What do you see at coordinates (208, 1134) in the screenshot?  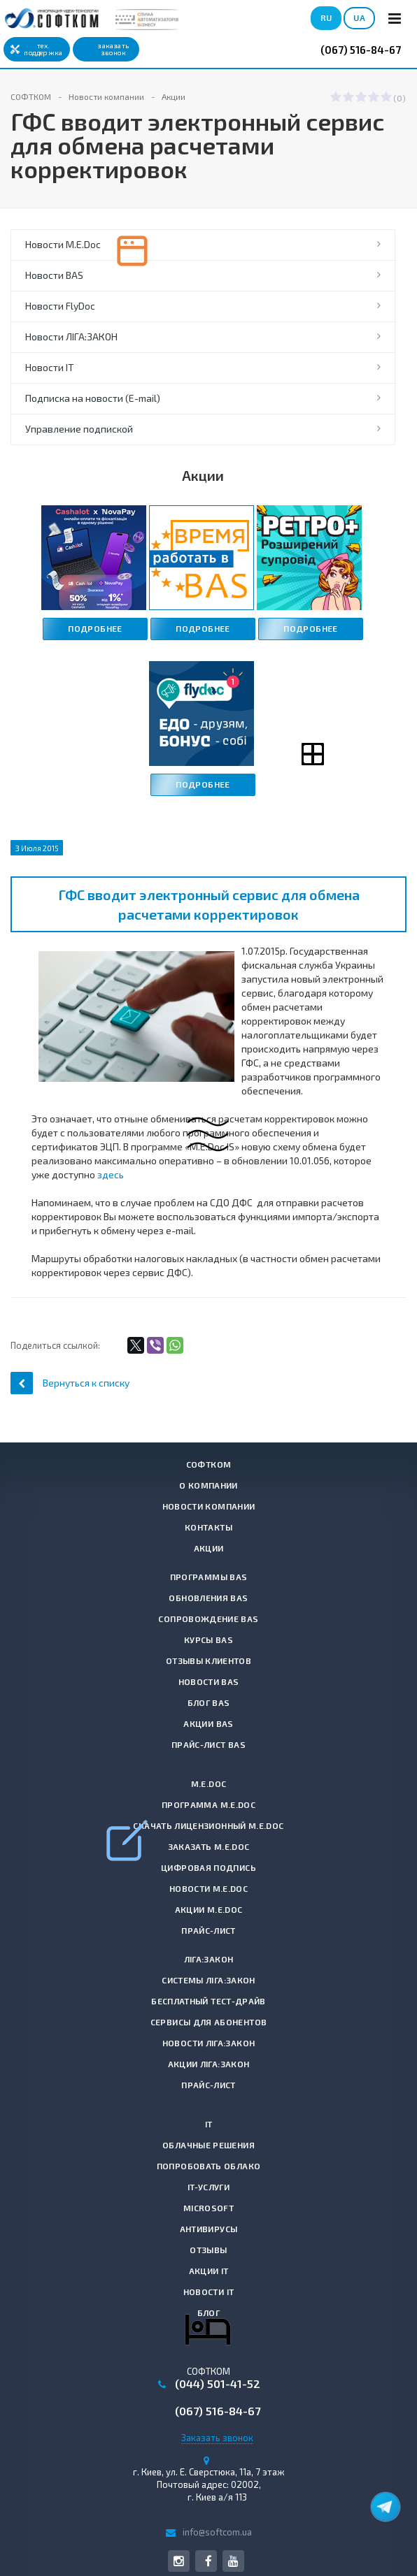 I see `indicates water or aquatic features` at bounding box center [208, 1134].